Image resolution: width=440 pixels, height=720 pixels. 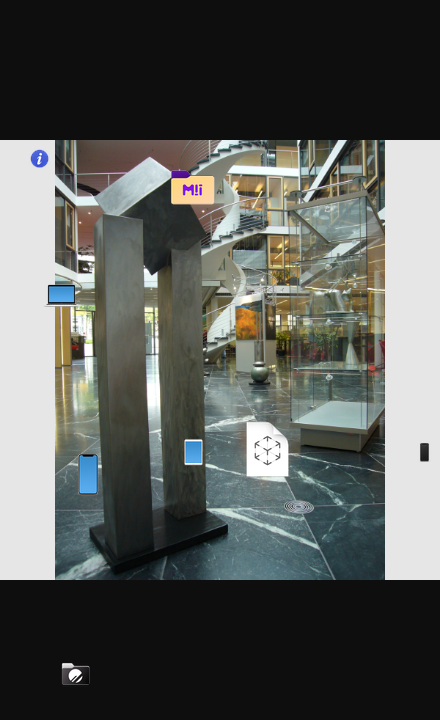 I want to click on open wondershare filmii video projects folder, so click(x=192, y=188).